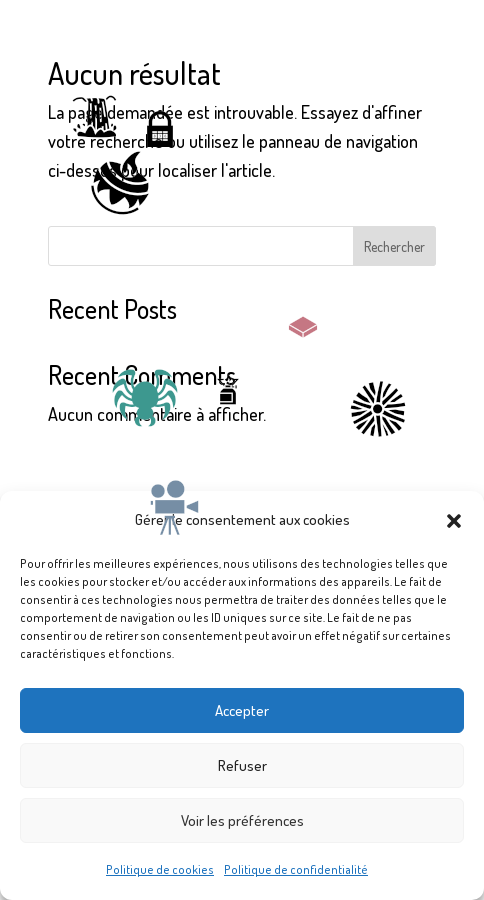  What do you see at coordinates (94, 116) in the screenshot?
I see `view waterfall location or landmark` at bounding box center [94, 116].